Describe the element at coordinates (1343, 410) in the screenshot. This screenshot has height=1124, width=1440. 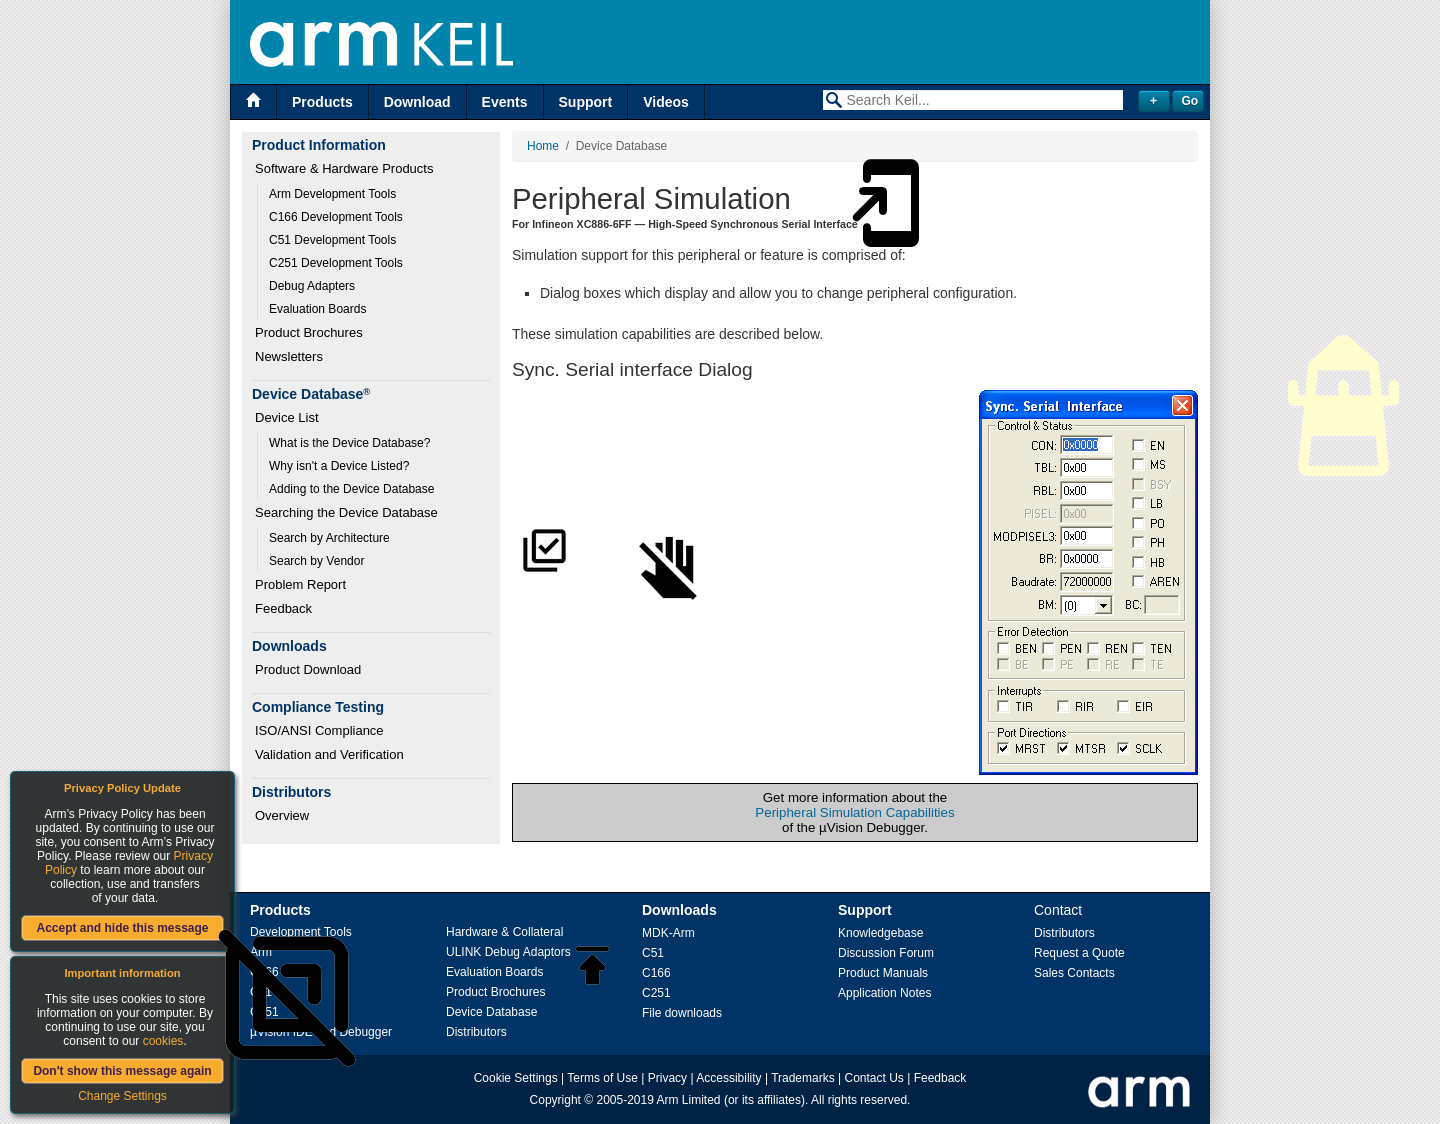
I see `access website accessibility or guidance features` at that location.